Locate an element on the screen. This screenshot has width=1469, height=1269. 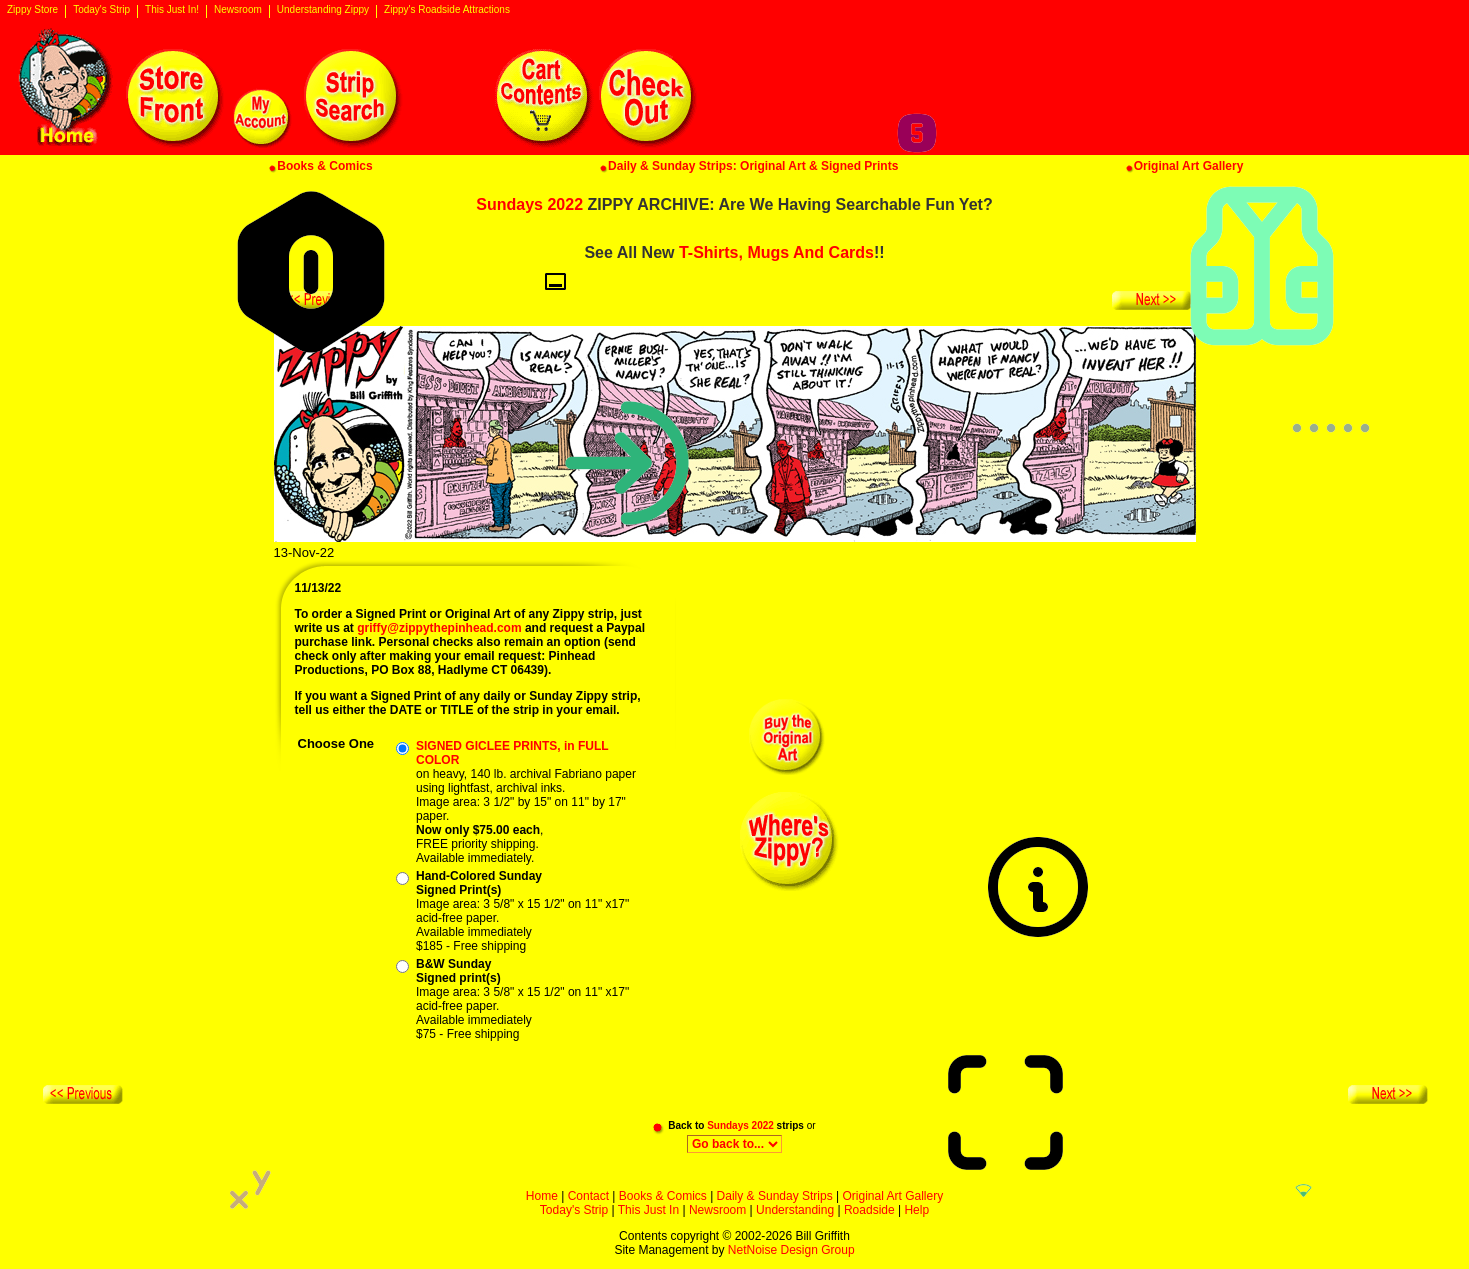
indicates a divider or separator between content sections is located at coordinates (1331, 428).